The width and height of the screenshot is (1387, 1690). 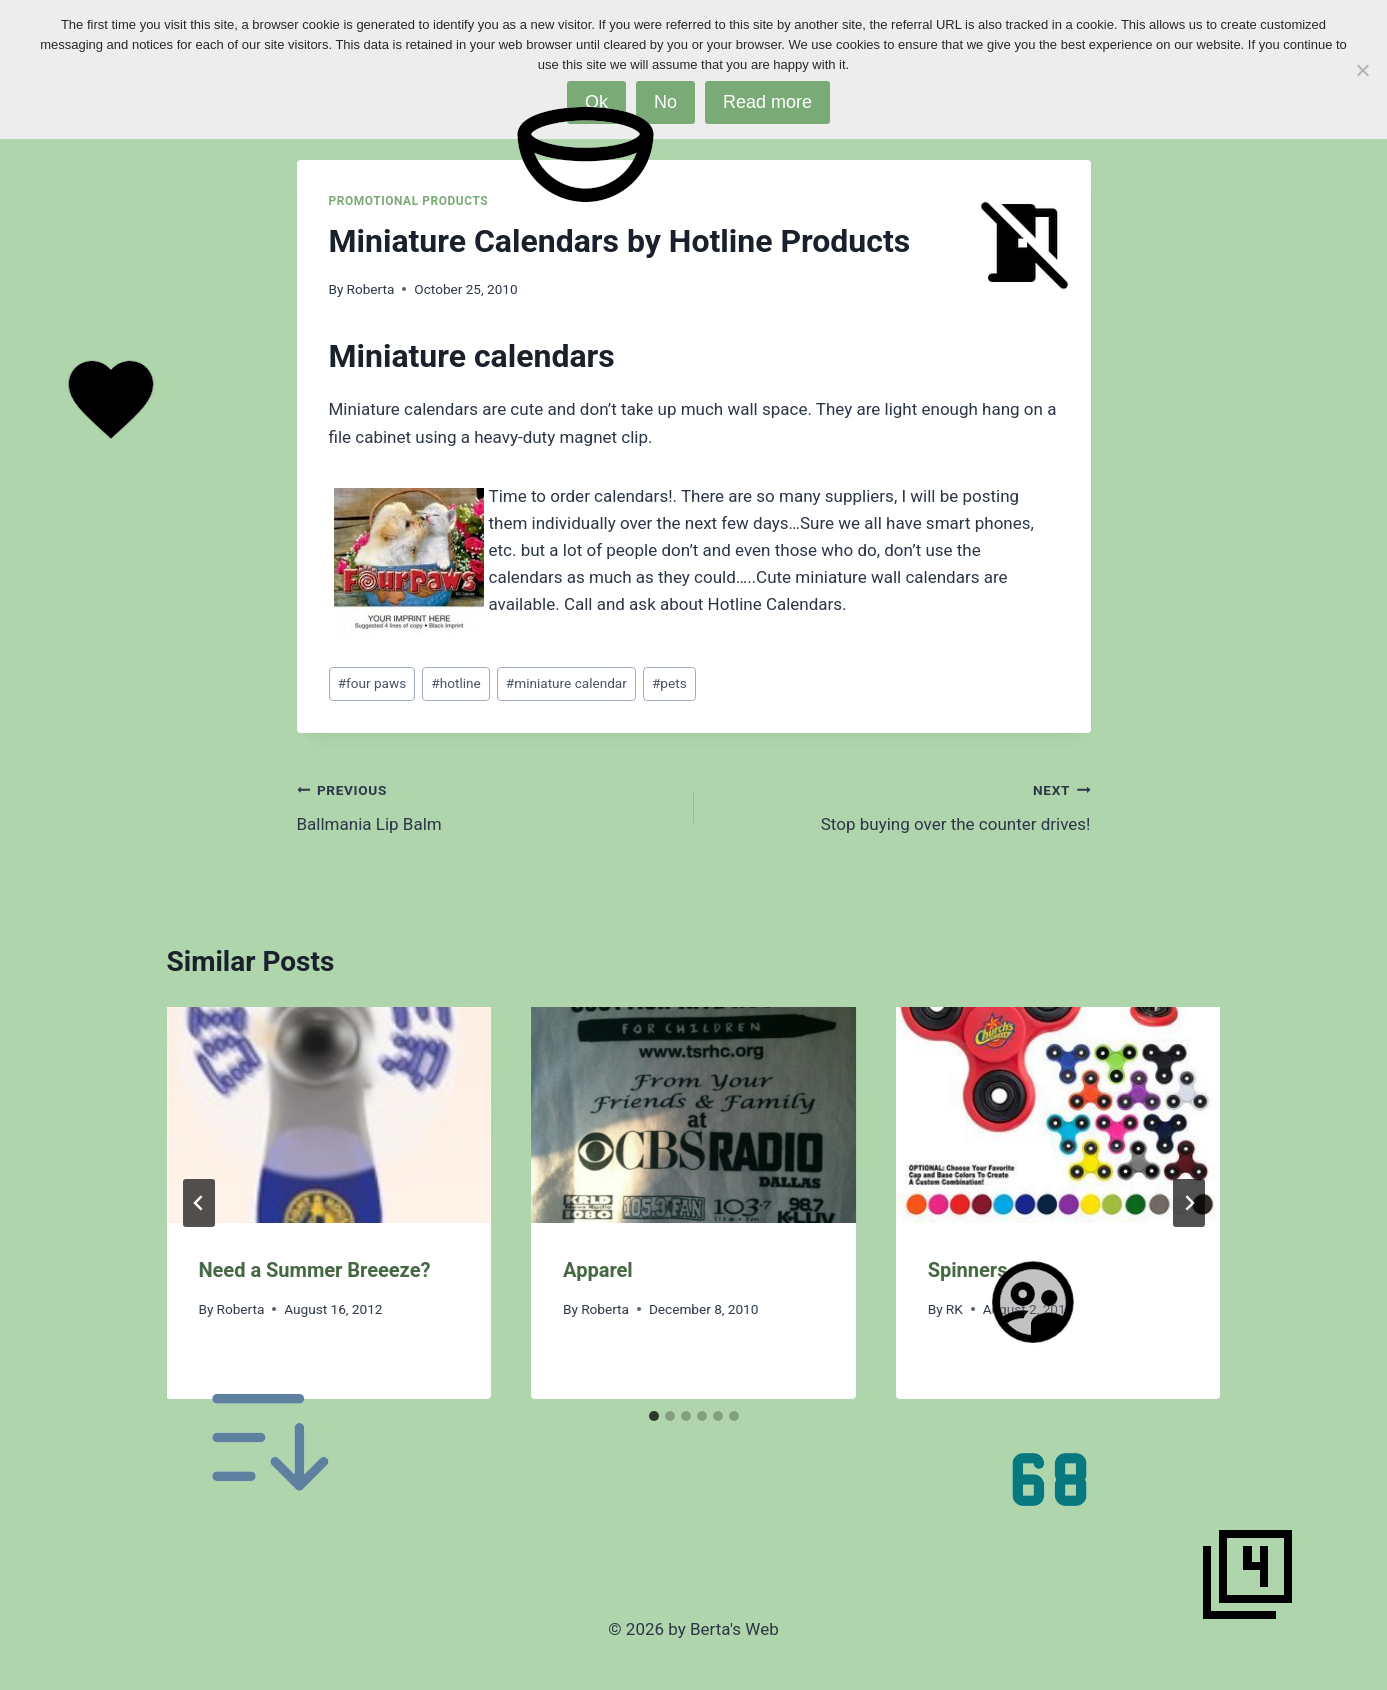 I want to click on switch to hemisphere or dome view, so click(x=585, y=154).